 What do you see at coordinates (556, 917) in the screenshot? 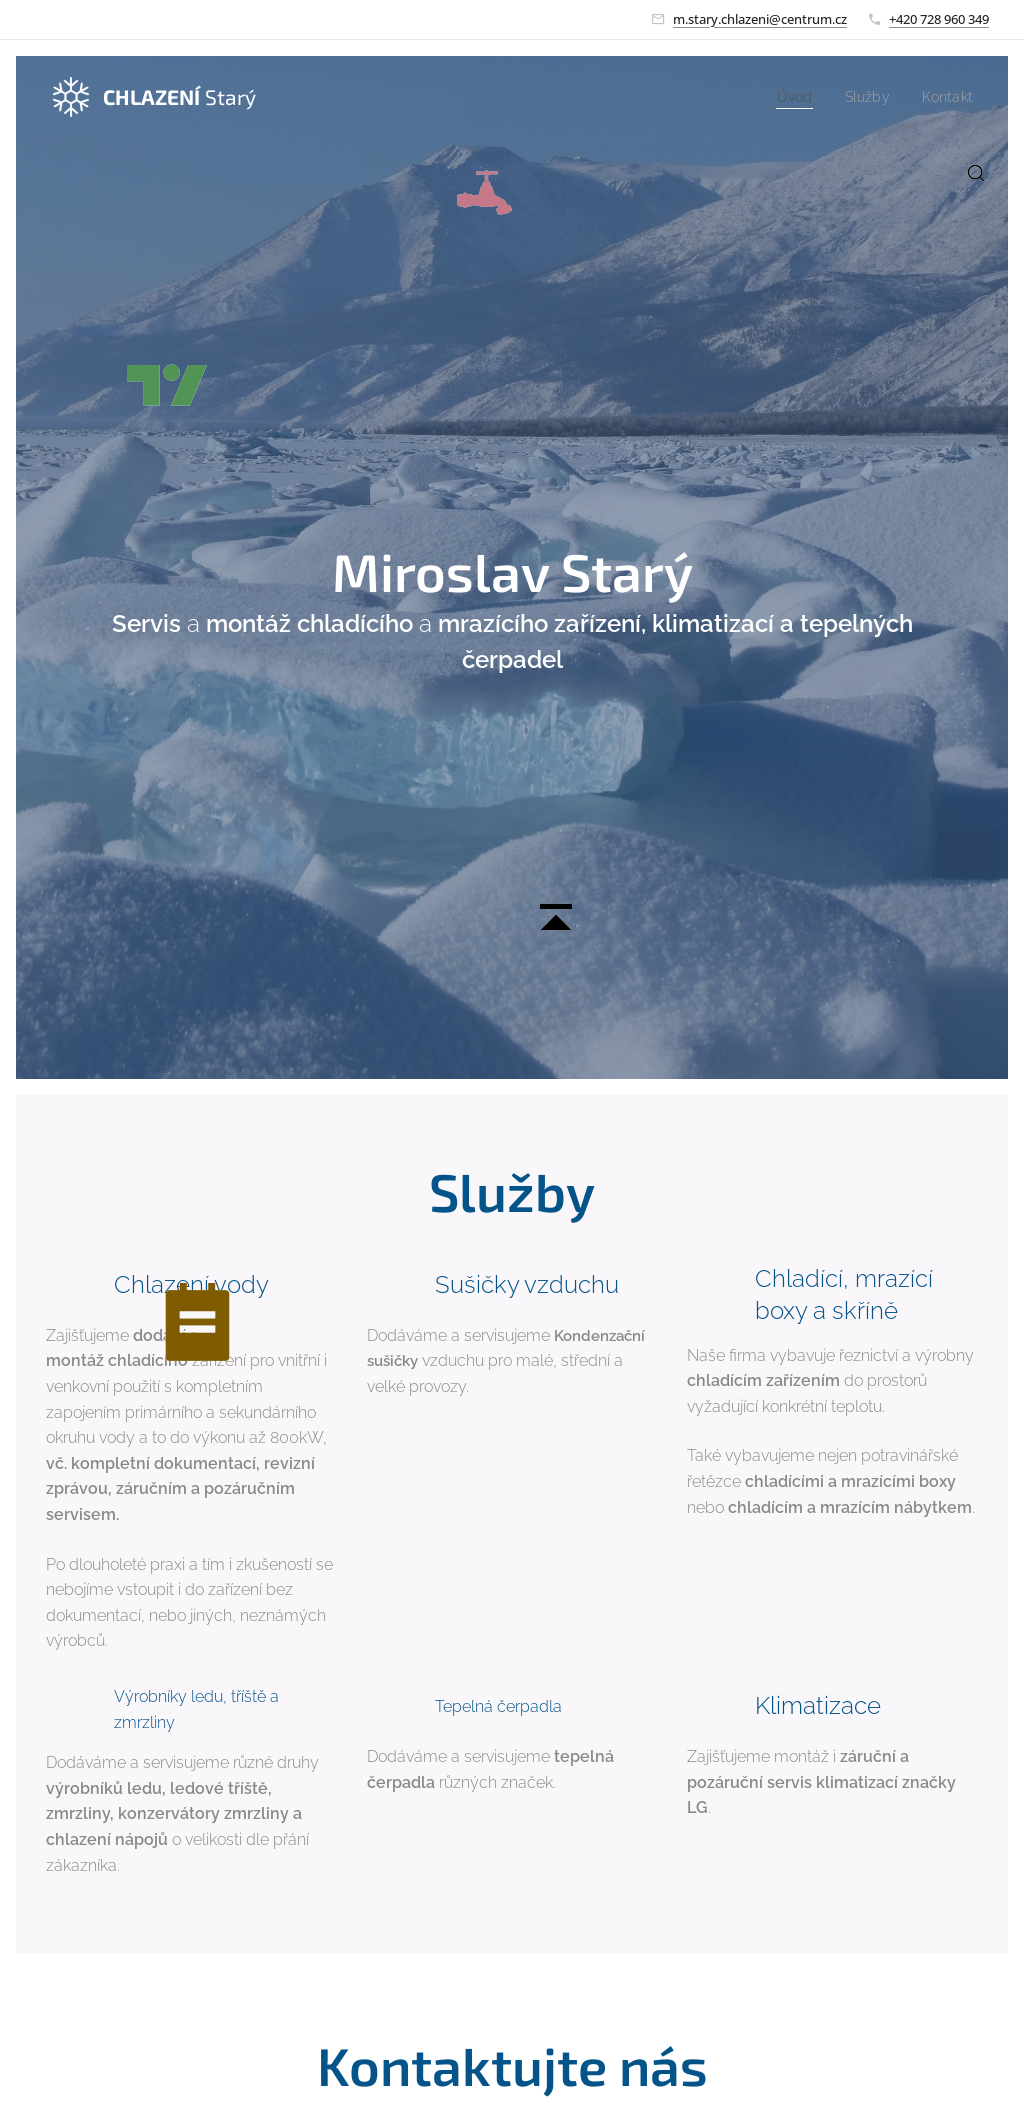
I see `skip to the beginning or top of content` at bounding box center [556, 917].